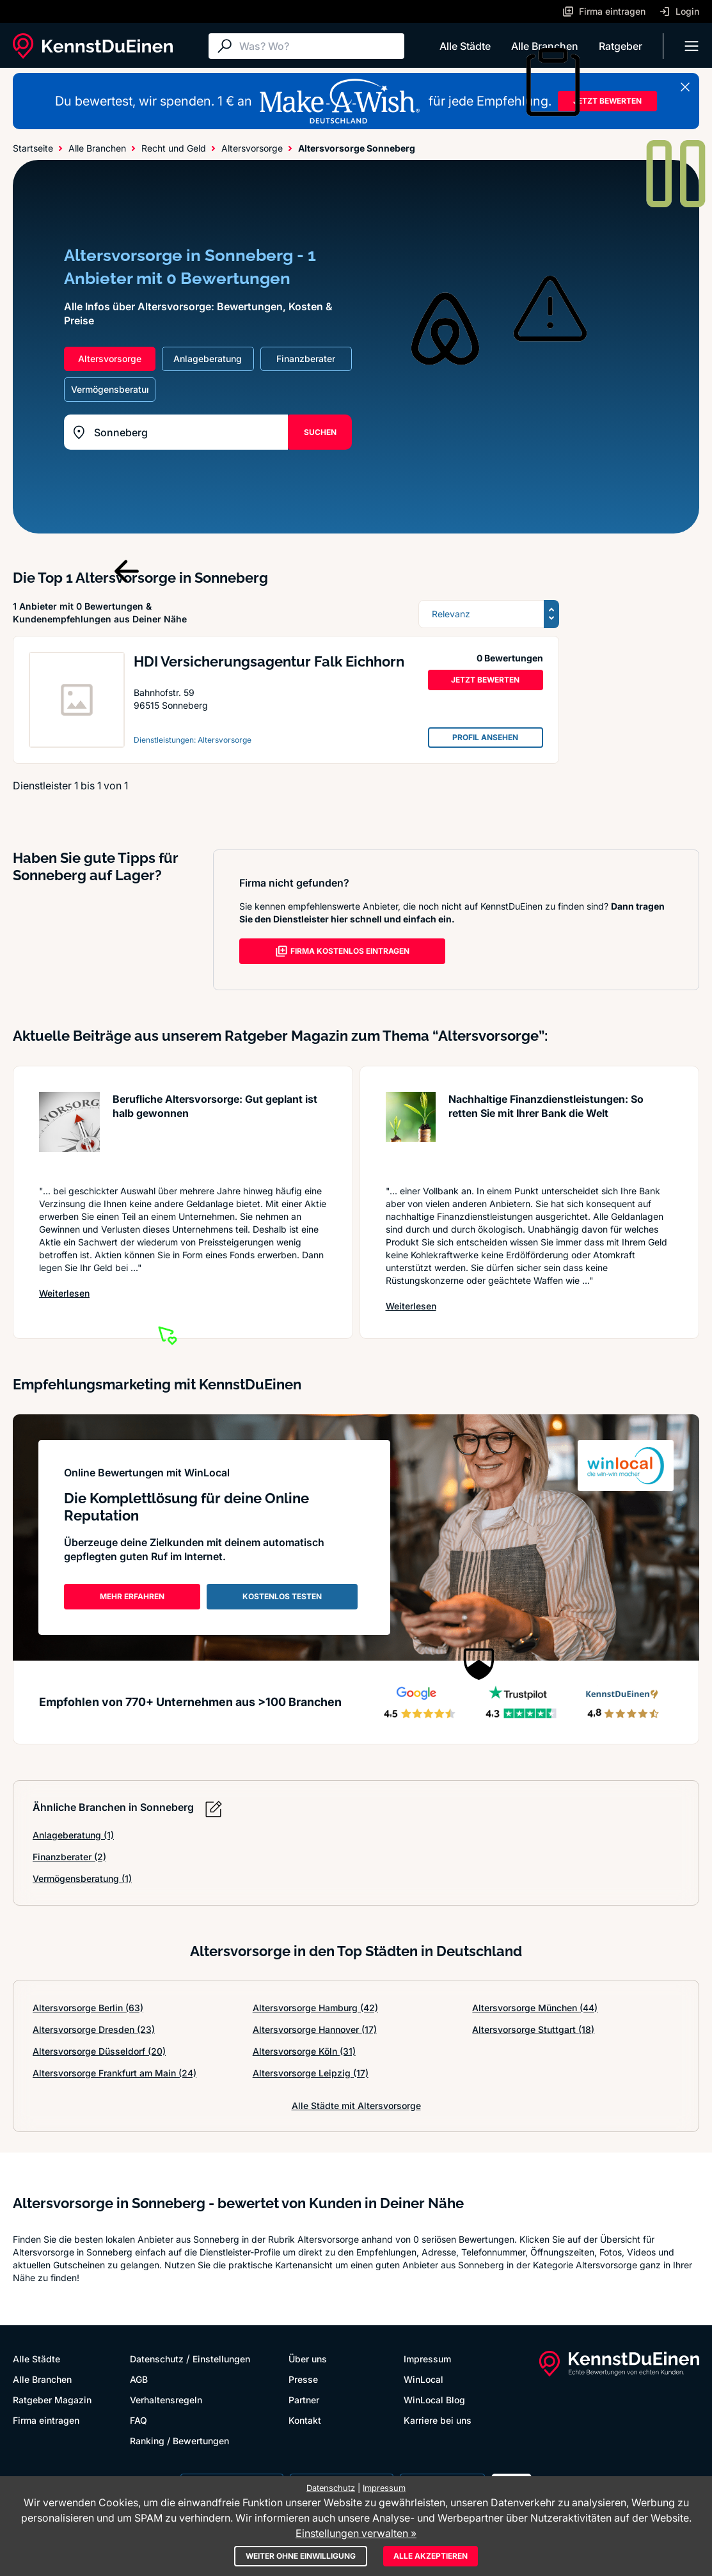 The height and width of the screenshot is (2576, 712). What do you see at coordinates (127, 571) in the screenshot?
I see `go back to the previous screen` at bounding box center [127, 571].